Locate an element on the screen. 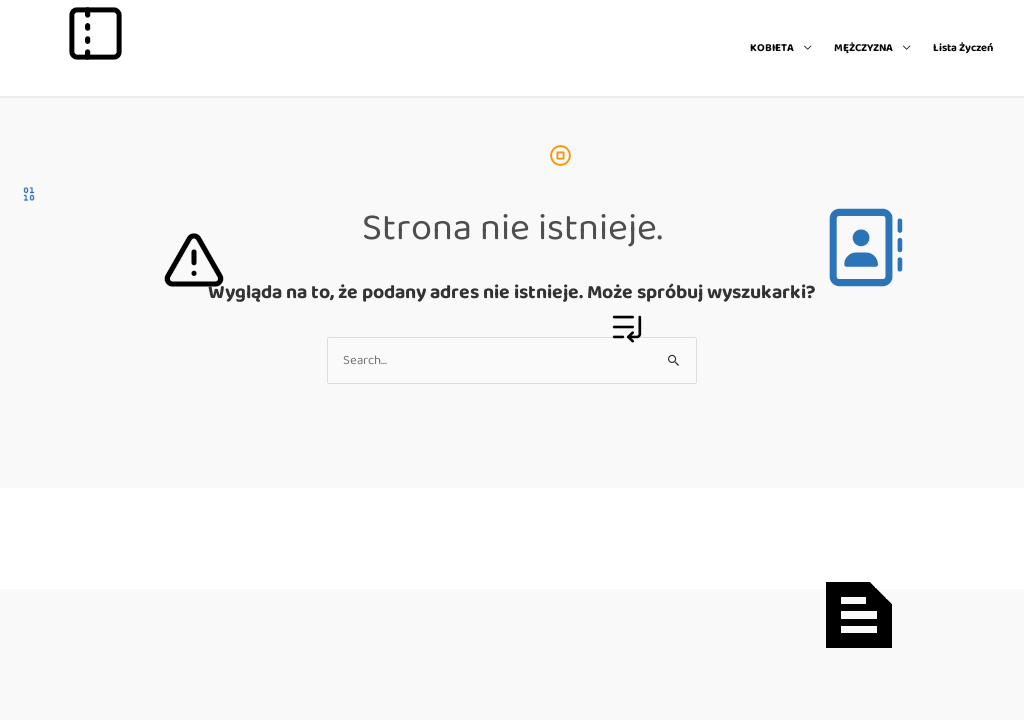 The width and height of the screenshot is (1024, 720). toggle left sidebar panel is located at coordinates (95, 33).